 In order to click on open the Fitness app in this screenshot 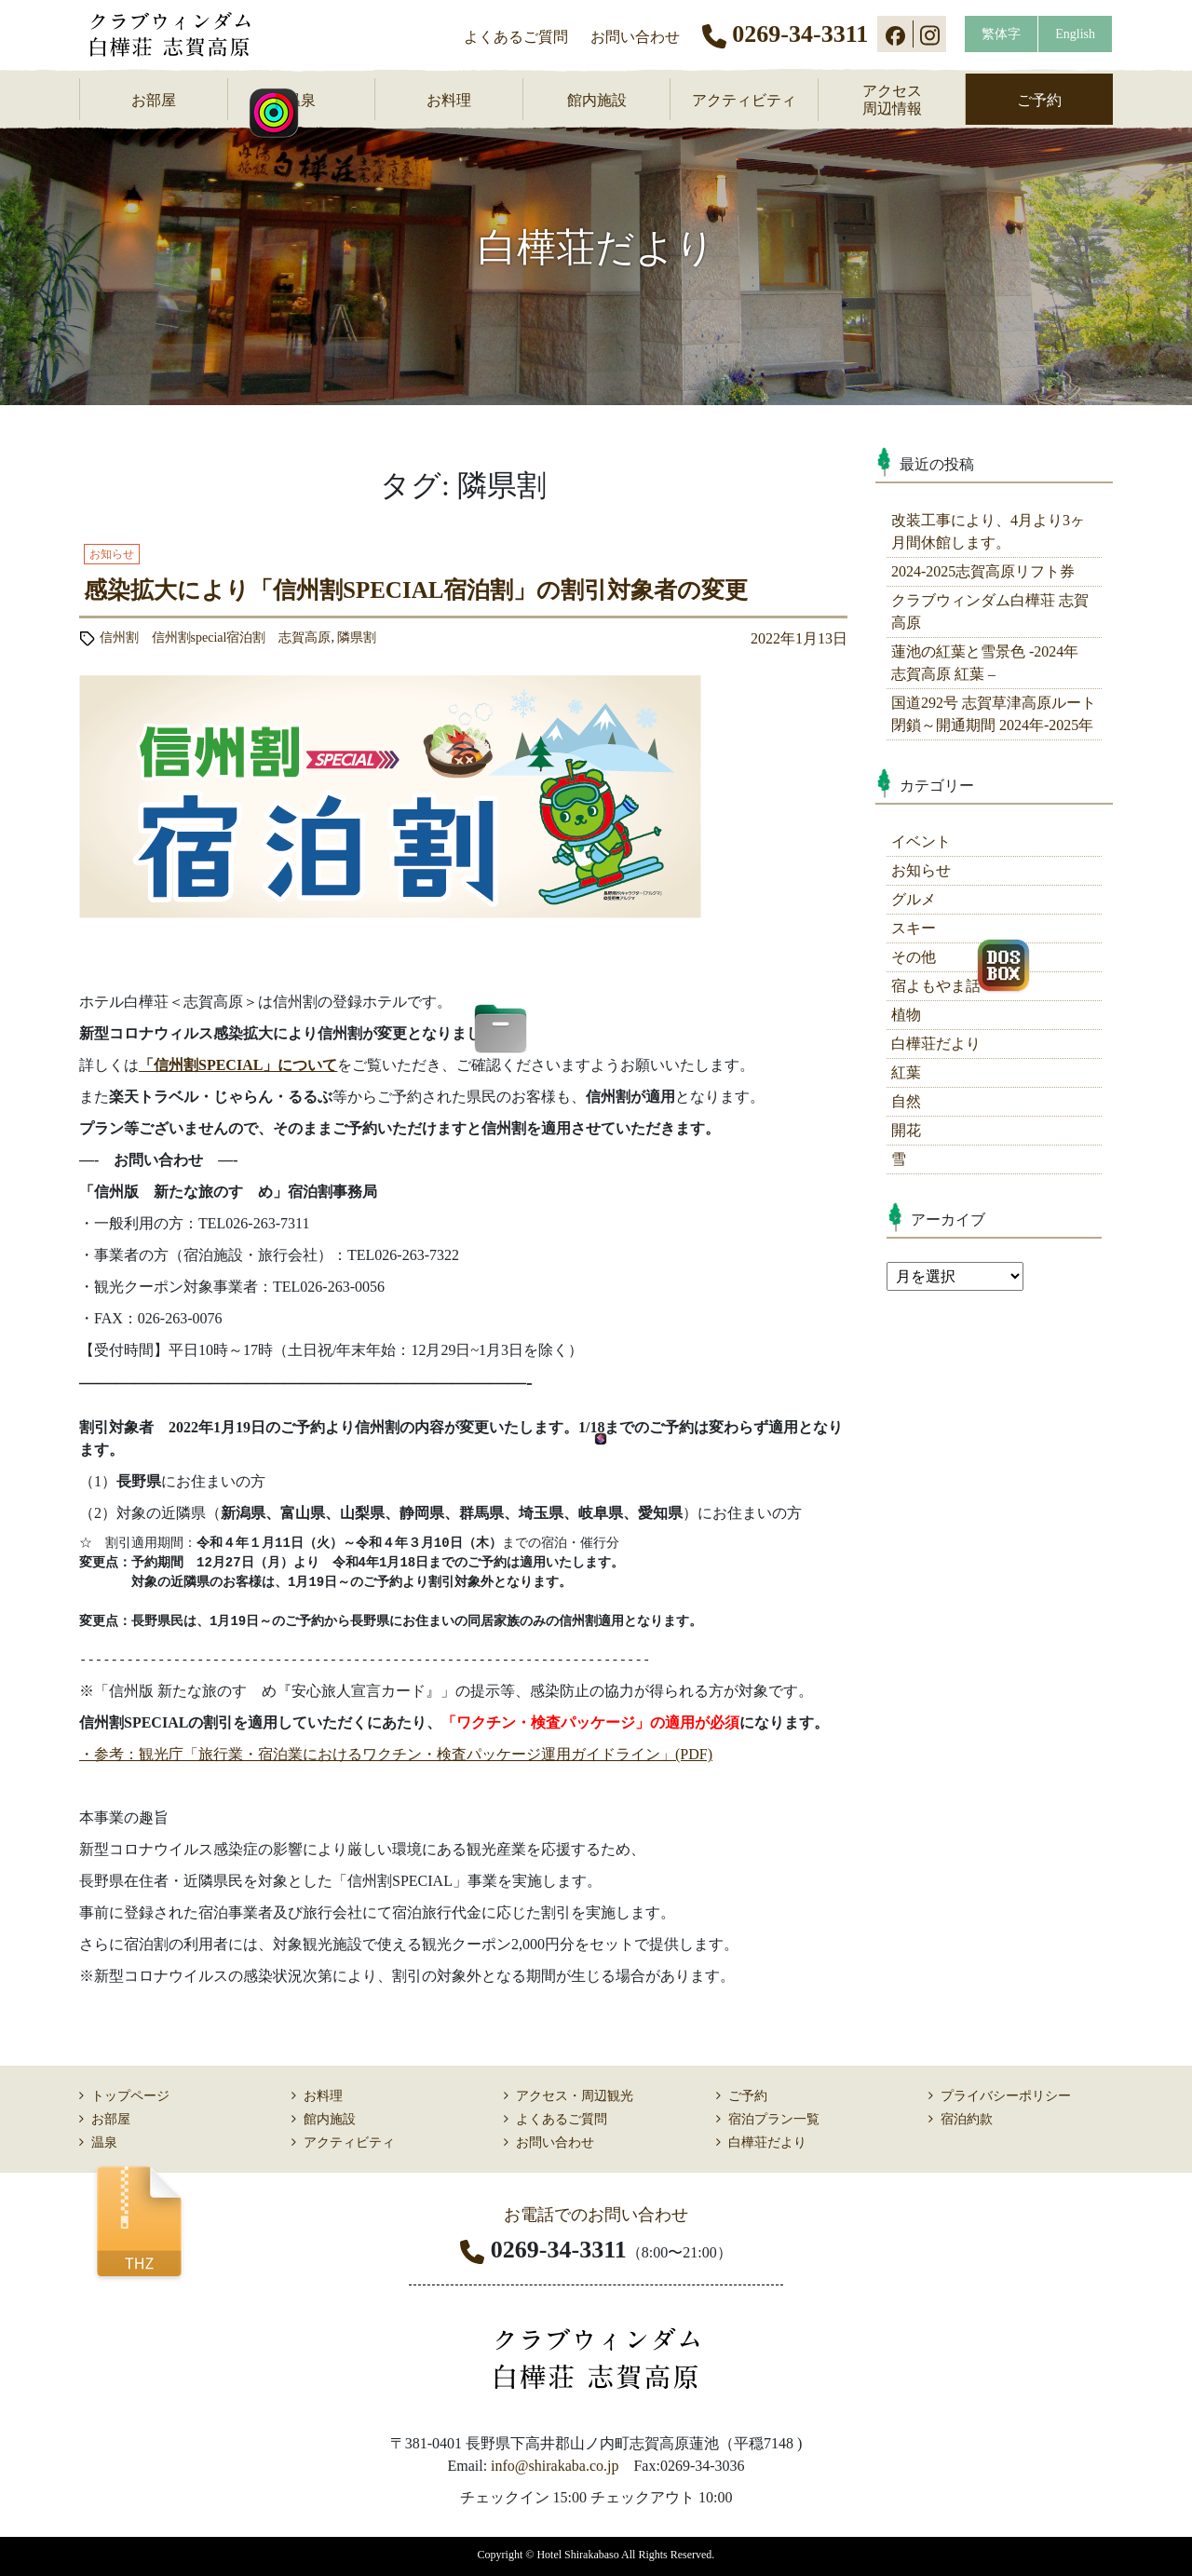, I will do `click(274, 113)`.